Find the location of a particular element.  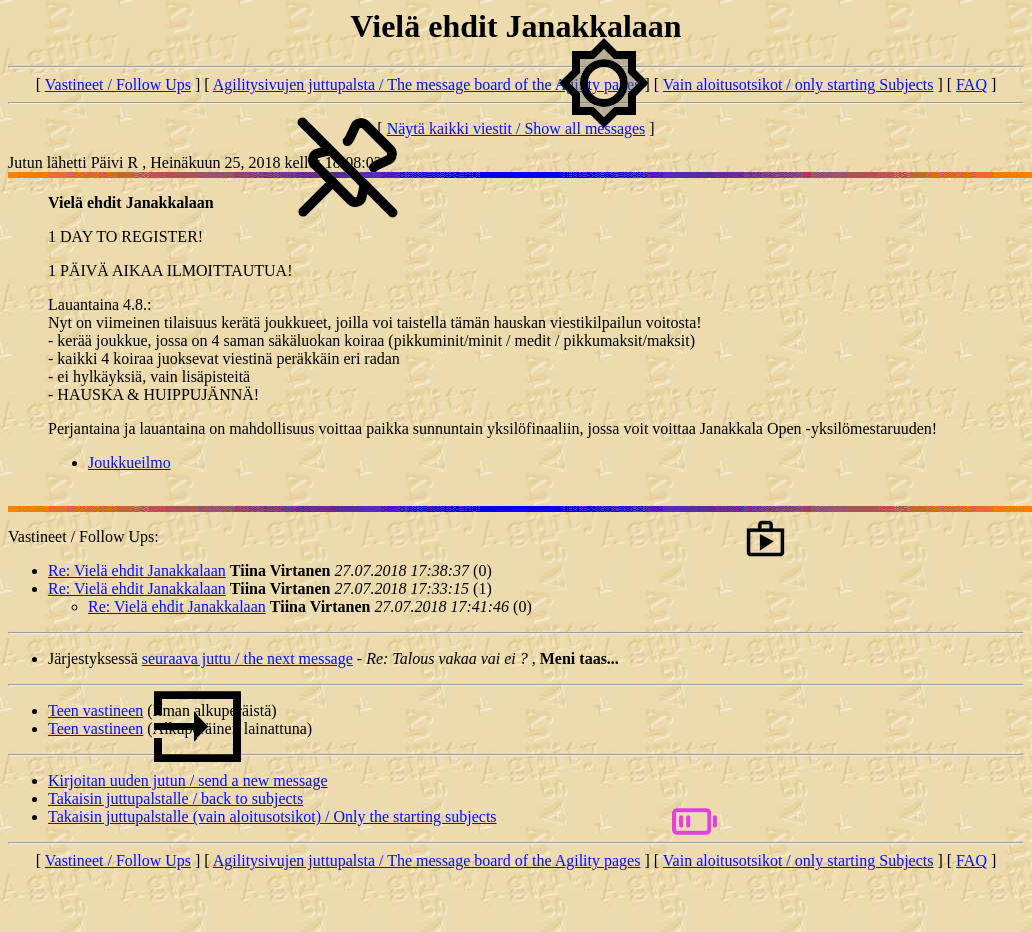

unpin an item from your saved list is located at coordinates (347, 167).